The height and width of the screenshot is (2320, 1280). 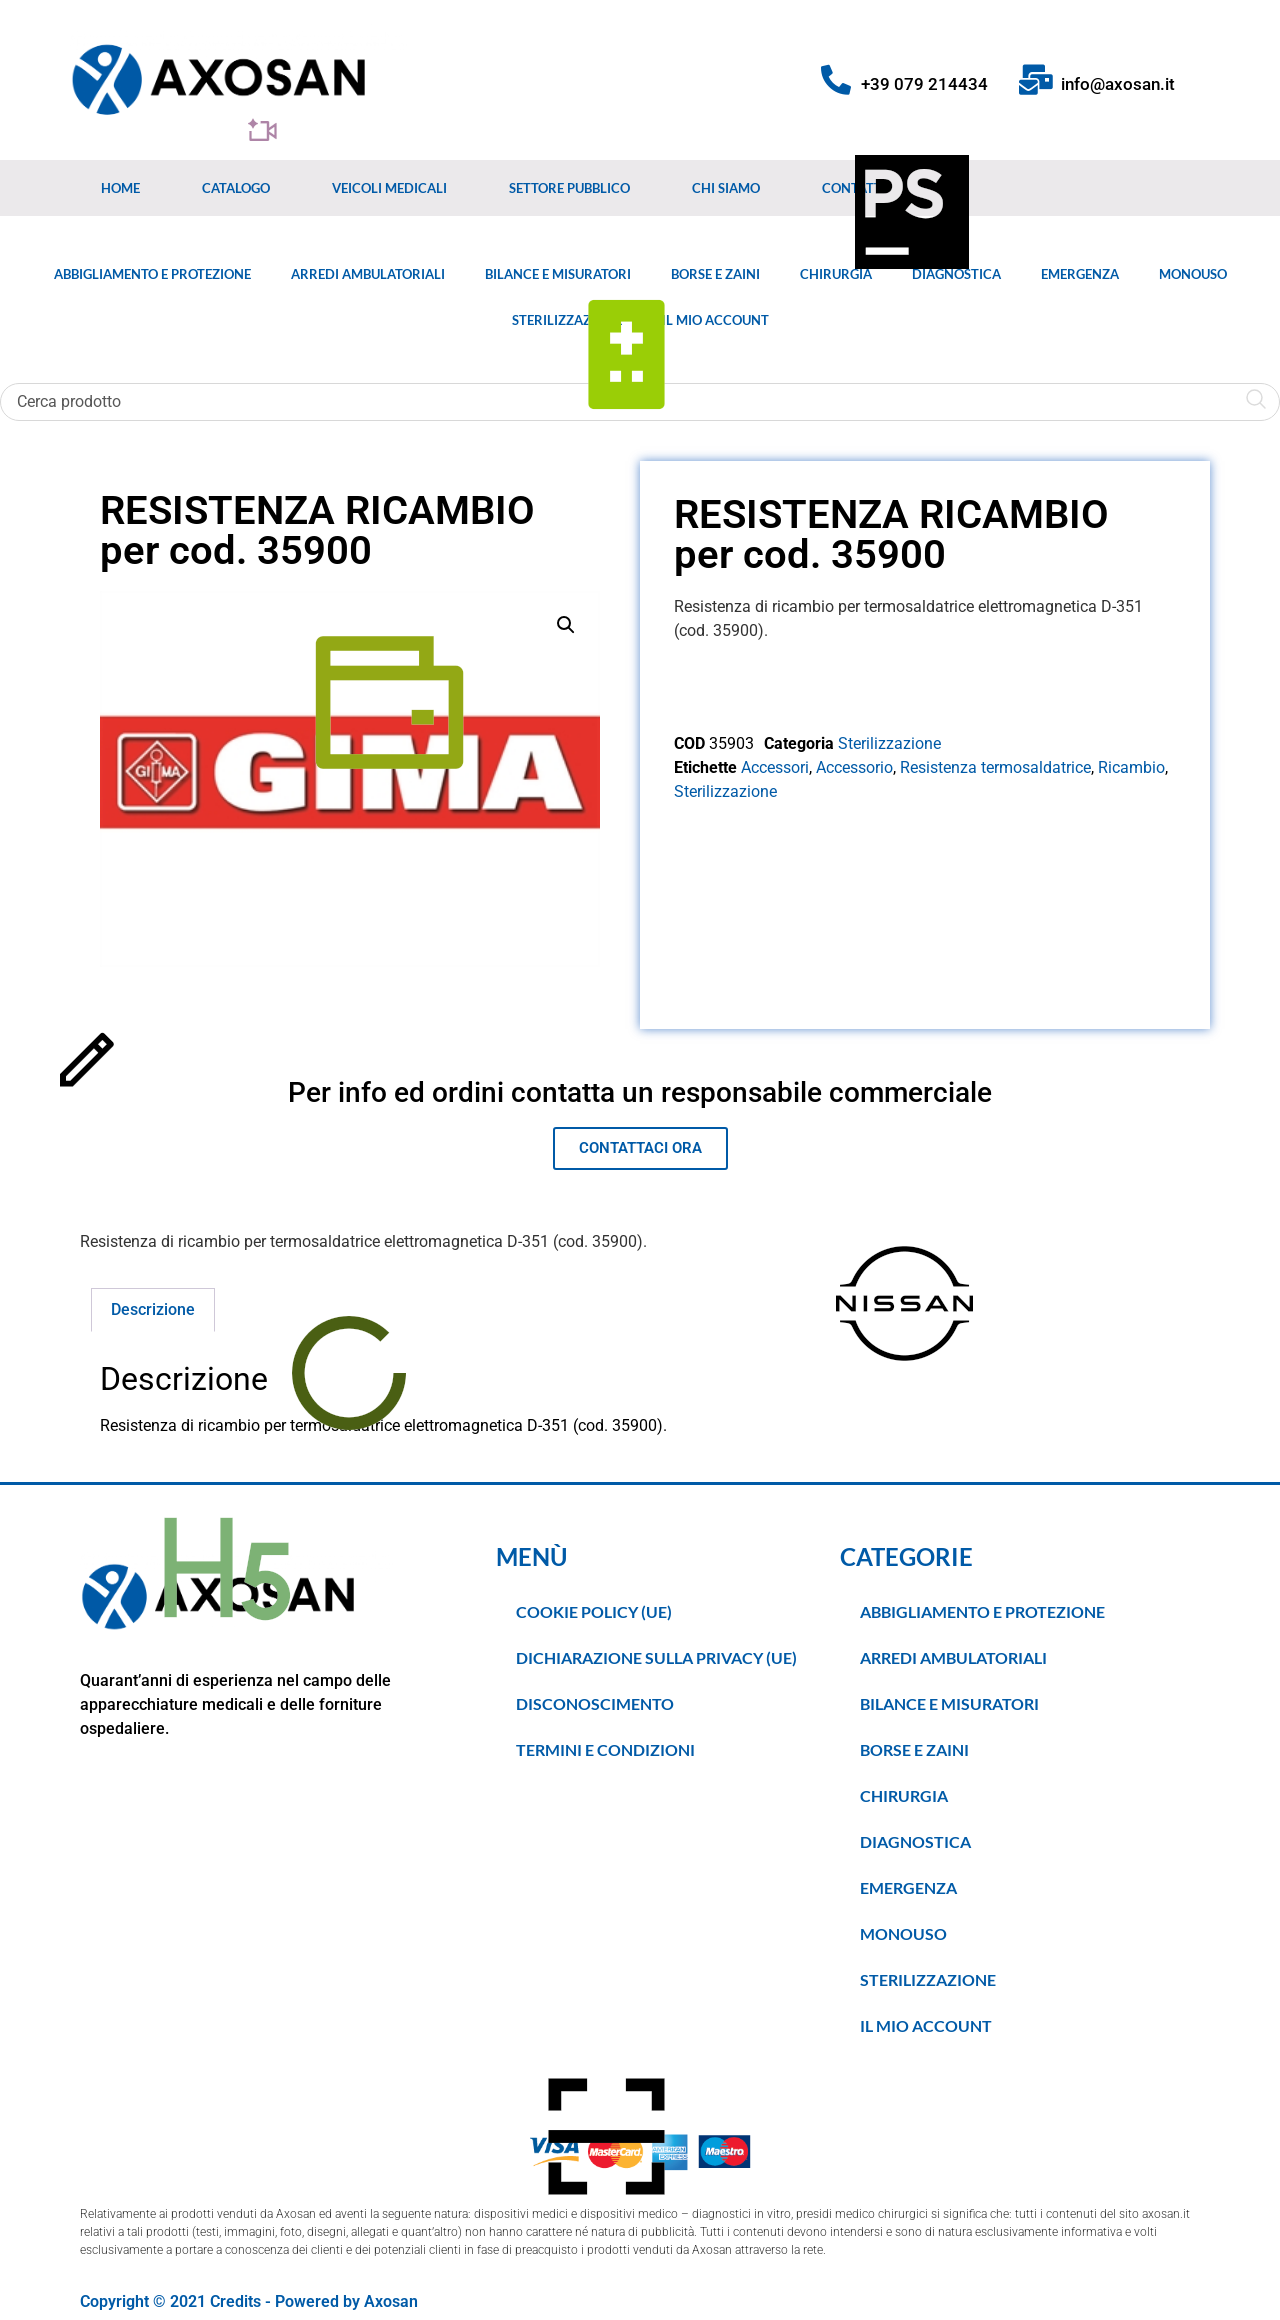 What do you see at coordinates (389, 702) in the screenshot?
I see `access your wallet or payment methods` at bounding box center [389, 702].